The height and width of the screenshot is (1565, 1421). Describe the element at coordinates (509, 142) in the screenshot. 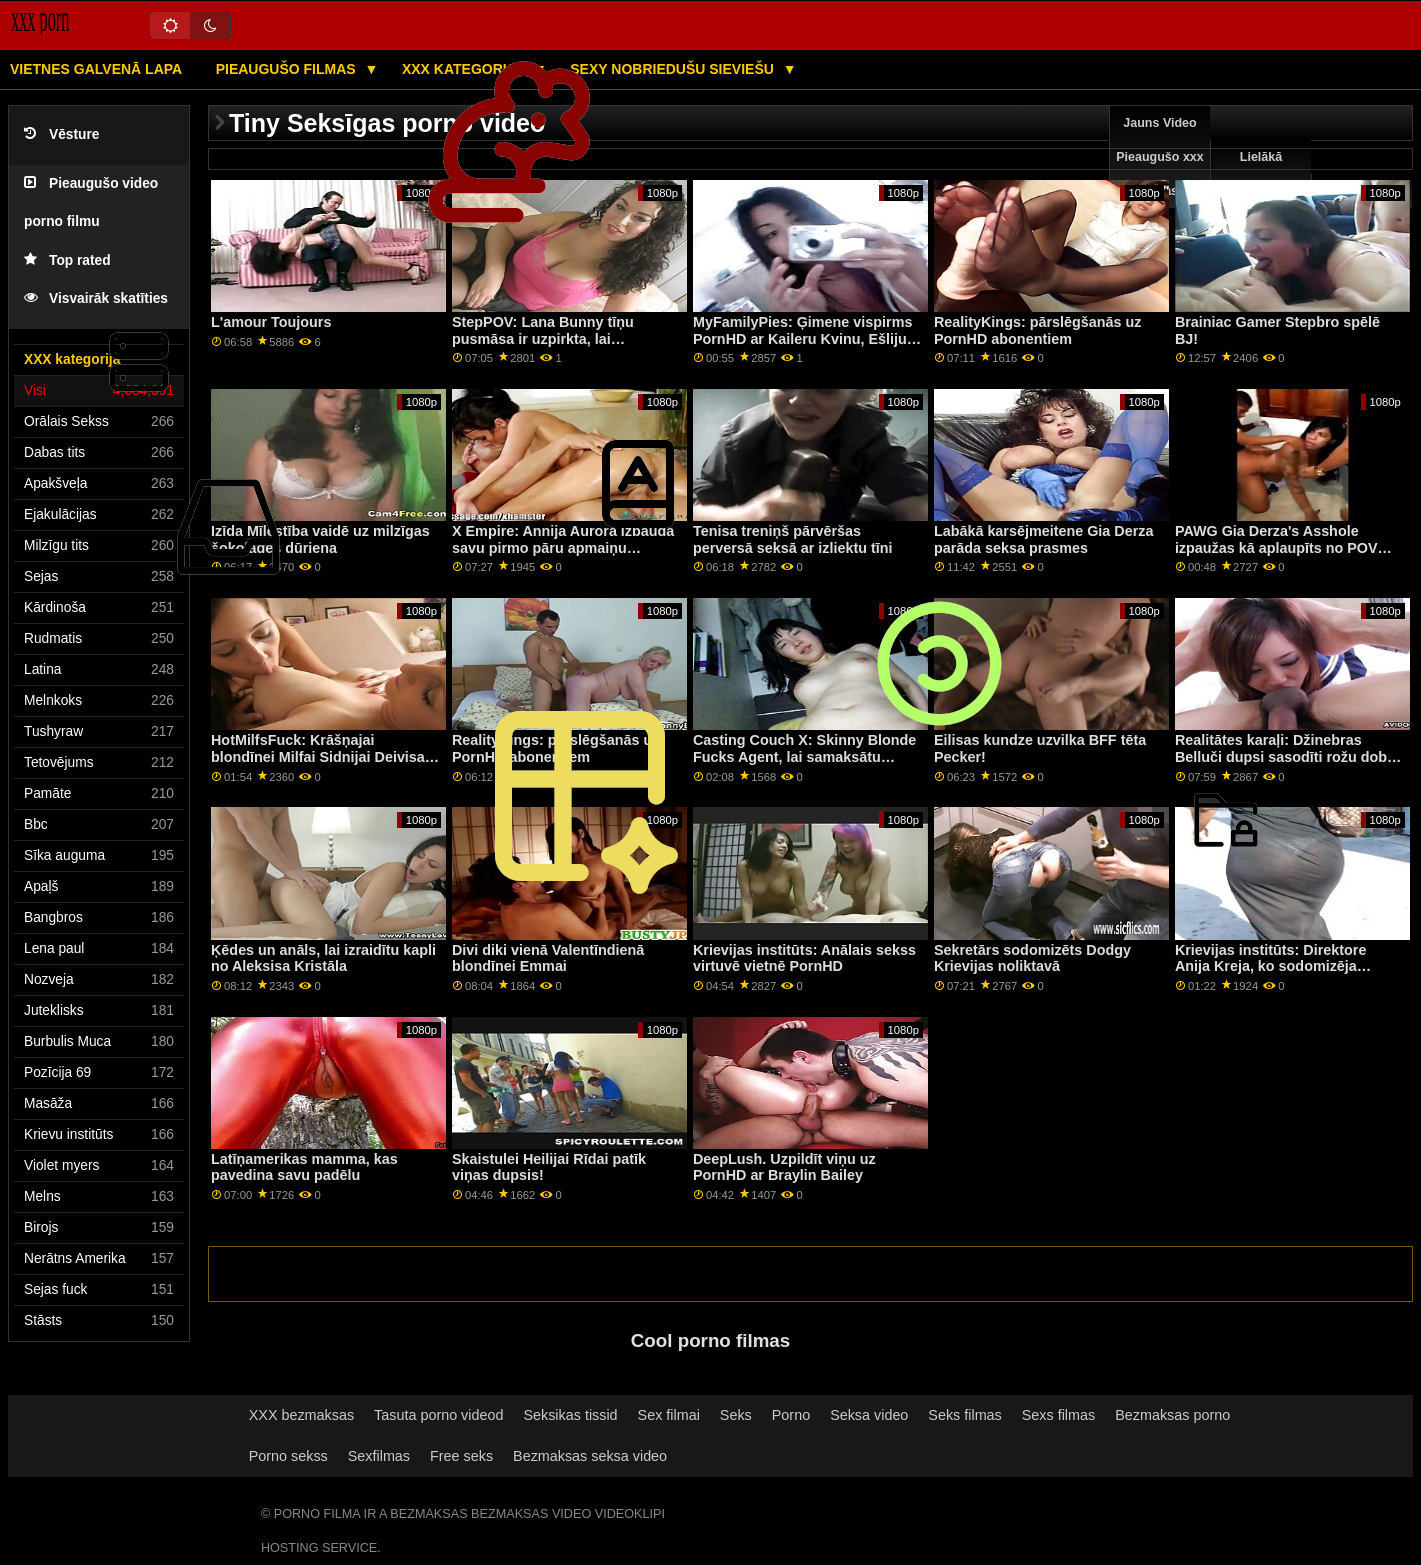

I see `indicates pest control or exterminator services` at that location.